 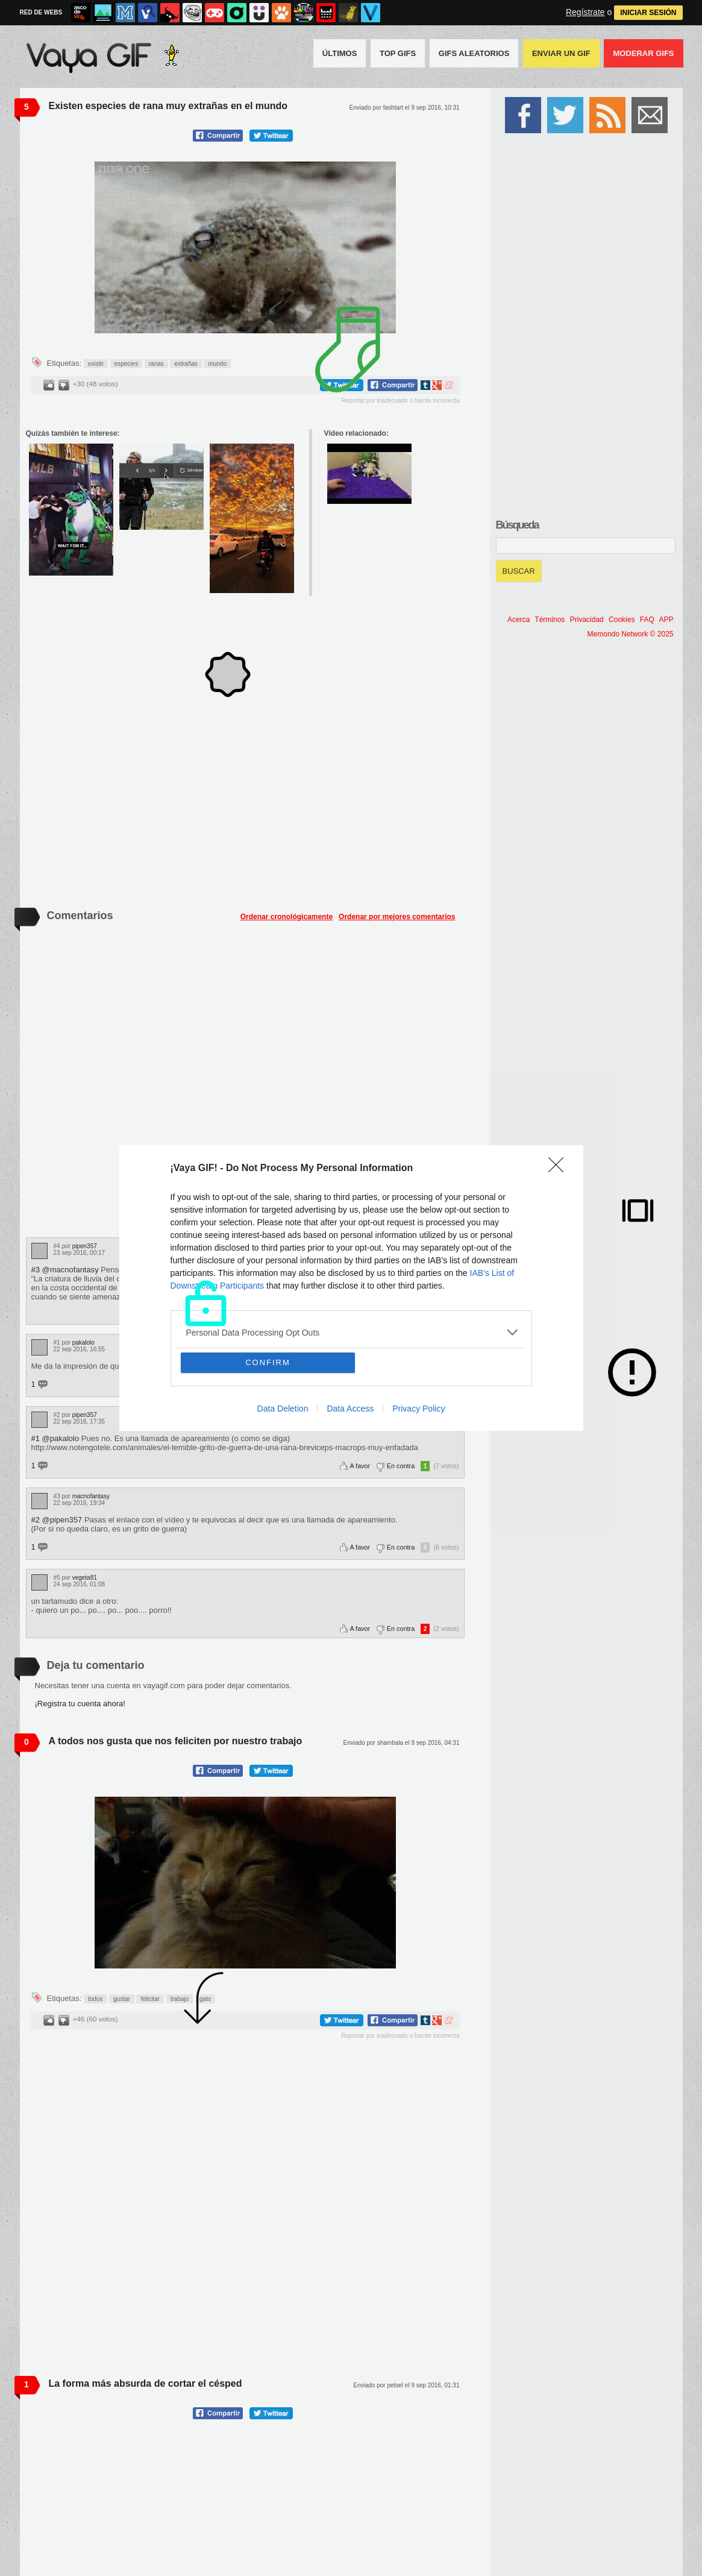 I want to click on browse clothing or apparel items, so click(x=351, y=348).